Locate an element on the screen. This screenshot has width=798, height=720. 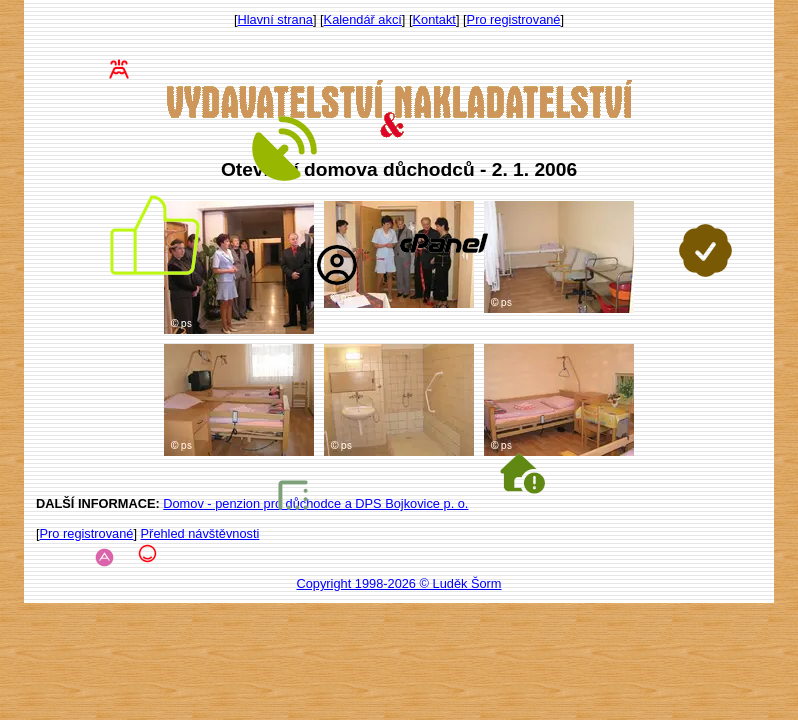
access cPanel web hosting control panel is located at coordinates (444, 244).